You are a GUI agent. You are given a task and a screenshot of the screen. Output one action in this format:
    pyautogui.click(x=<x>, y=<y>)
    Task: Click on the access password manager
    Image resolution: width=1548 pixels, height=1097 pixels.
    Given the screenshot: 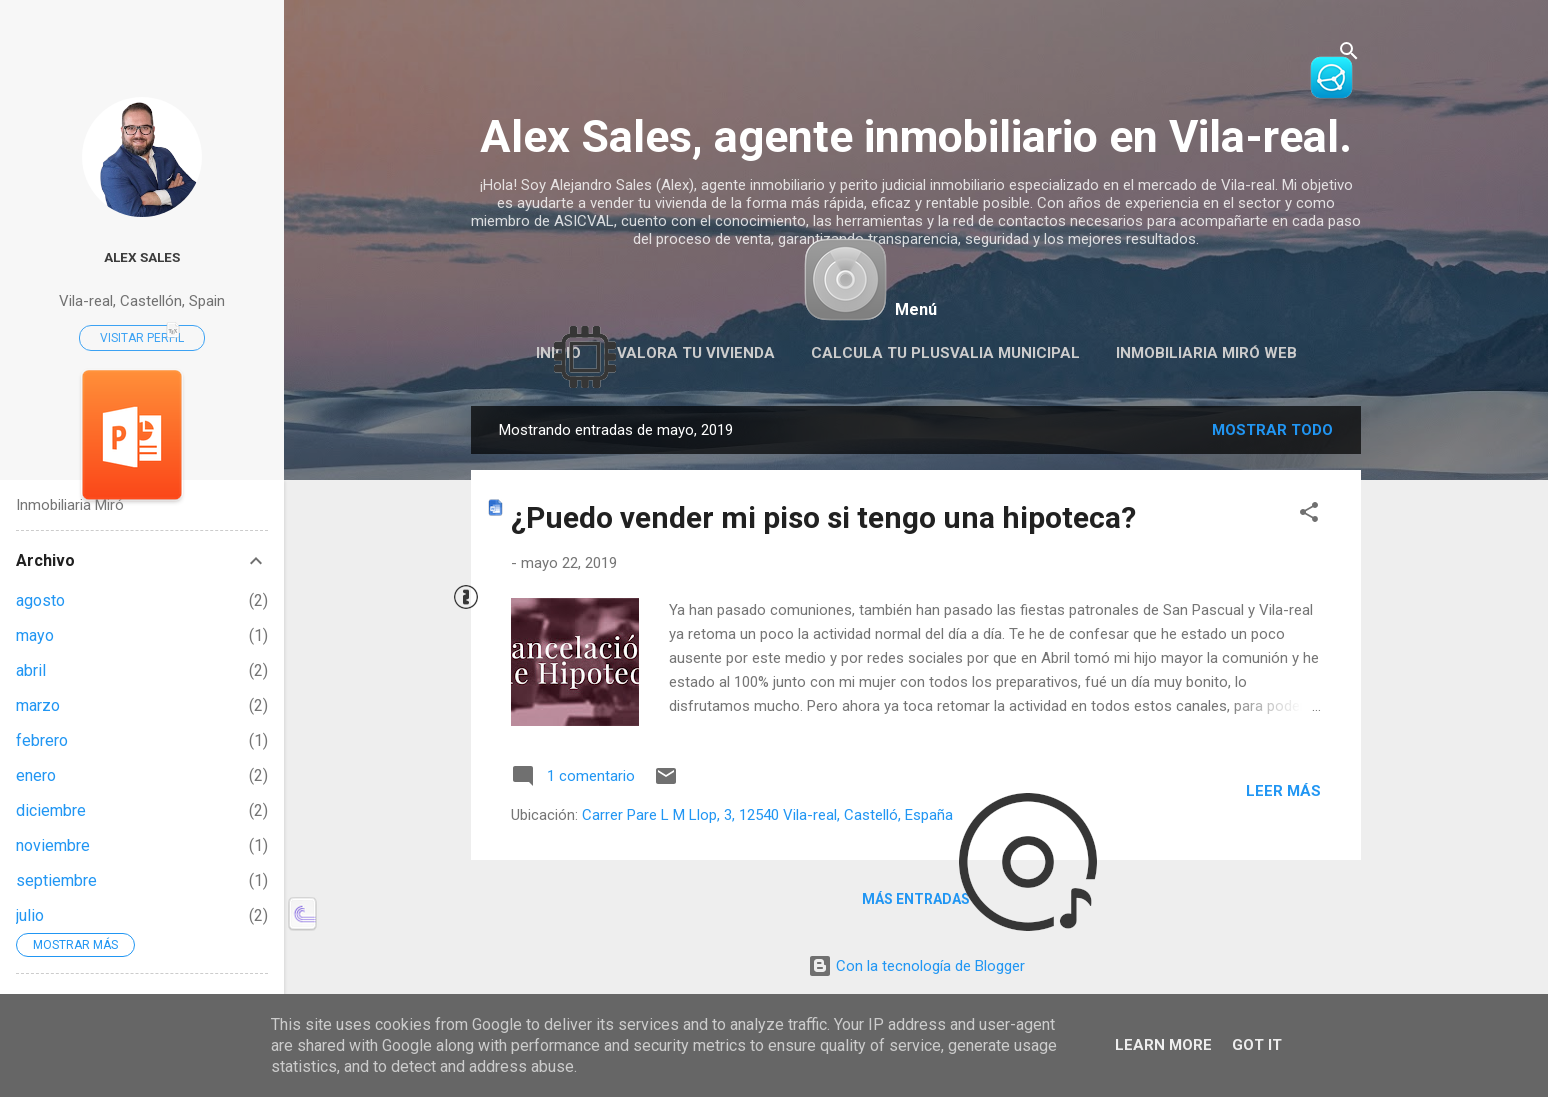 What is the action you would take?
    pyautogui.click(x=466, y=597)
    